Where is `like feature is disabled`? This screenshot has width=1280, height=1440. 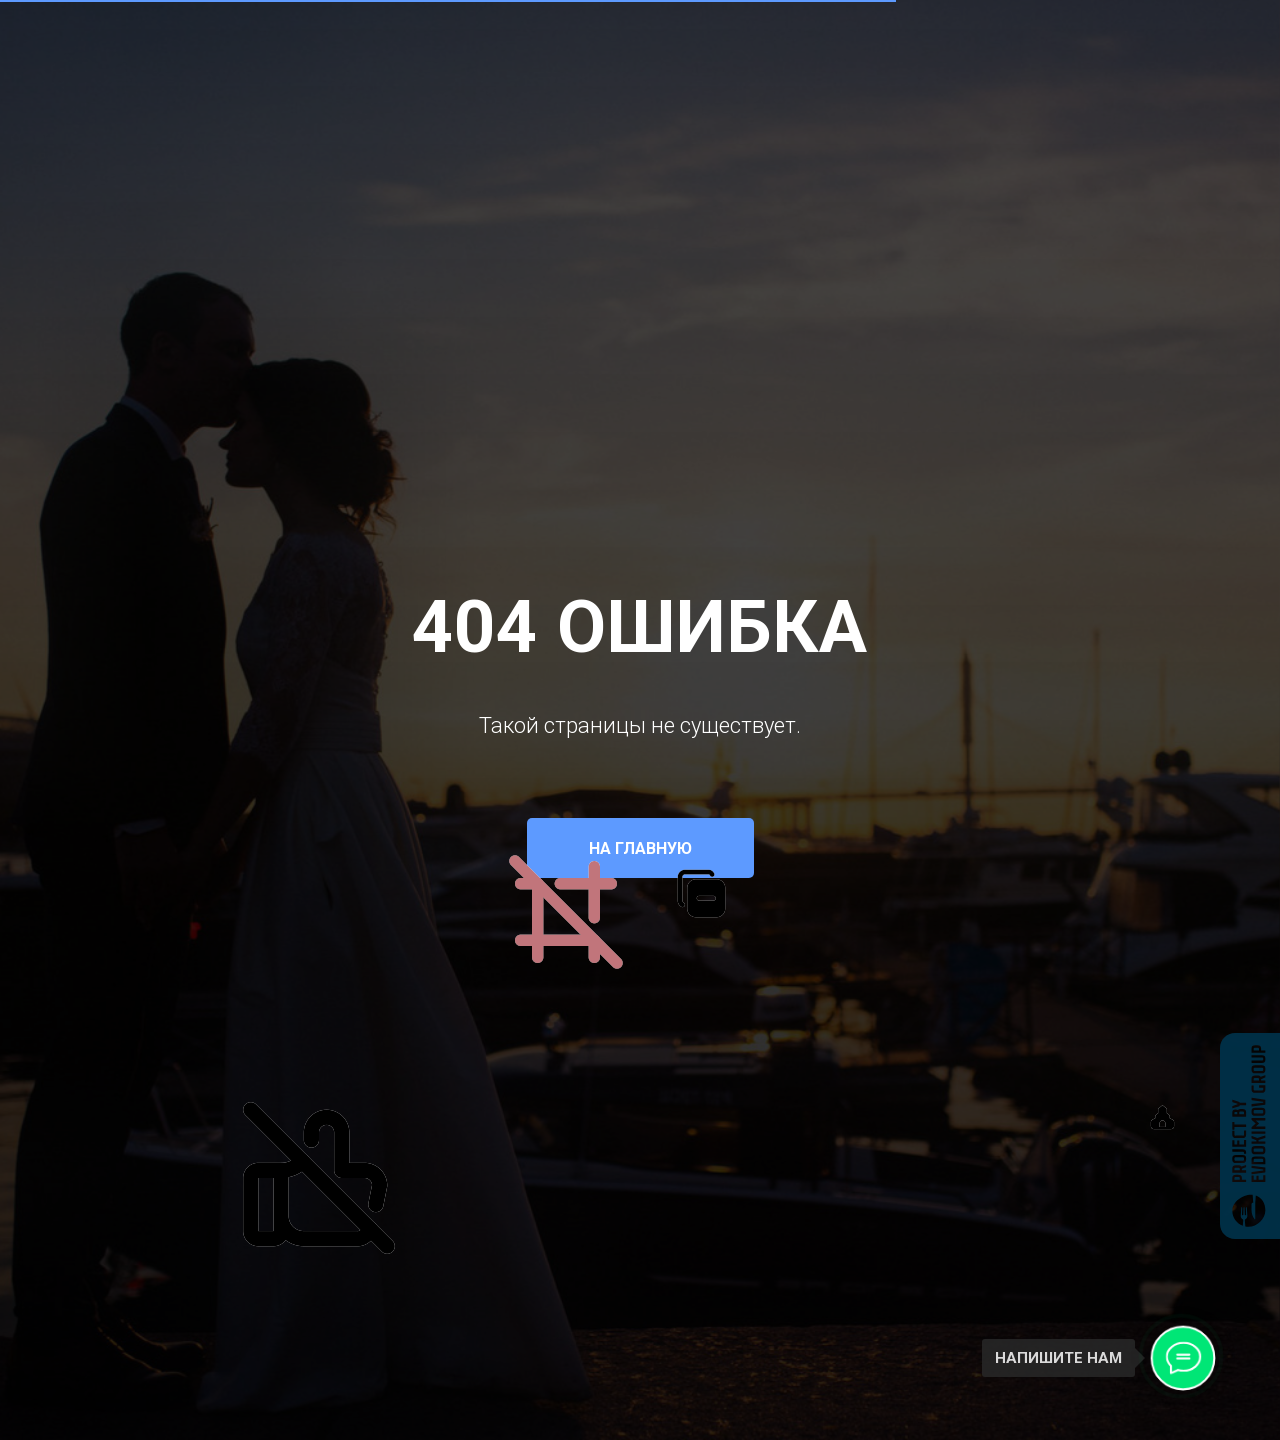
like feature is disabled is located at coordinates (319, 1178).